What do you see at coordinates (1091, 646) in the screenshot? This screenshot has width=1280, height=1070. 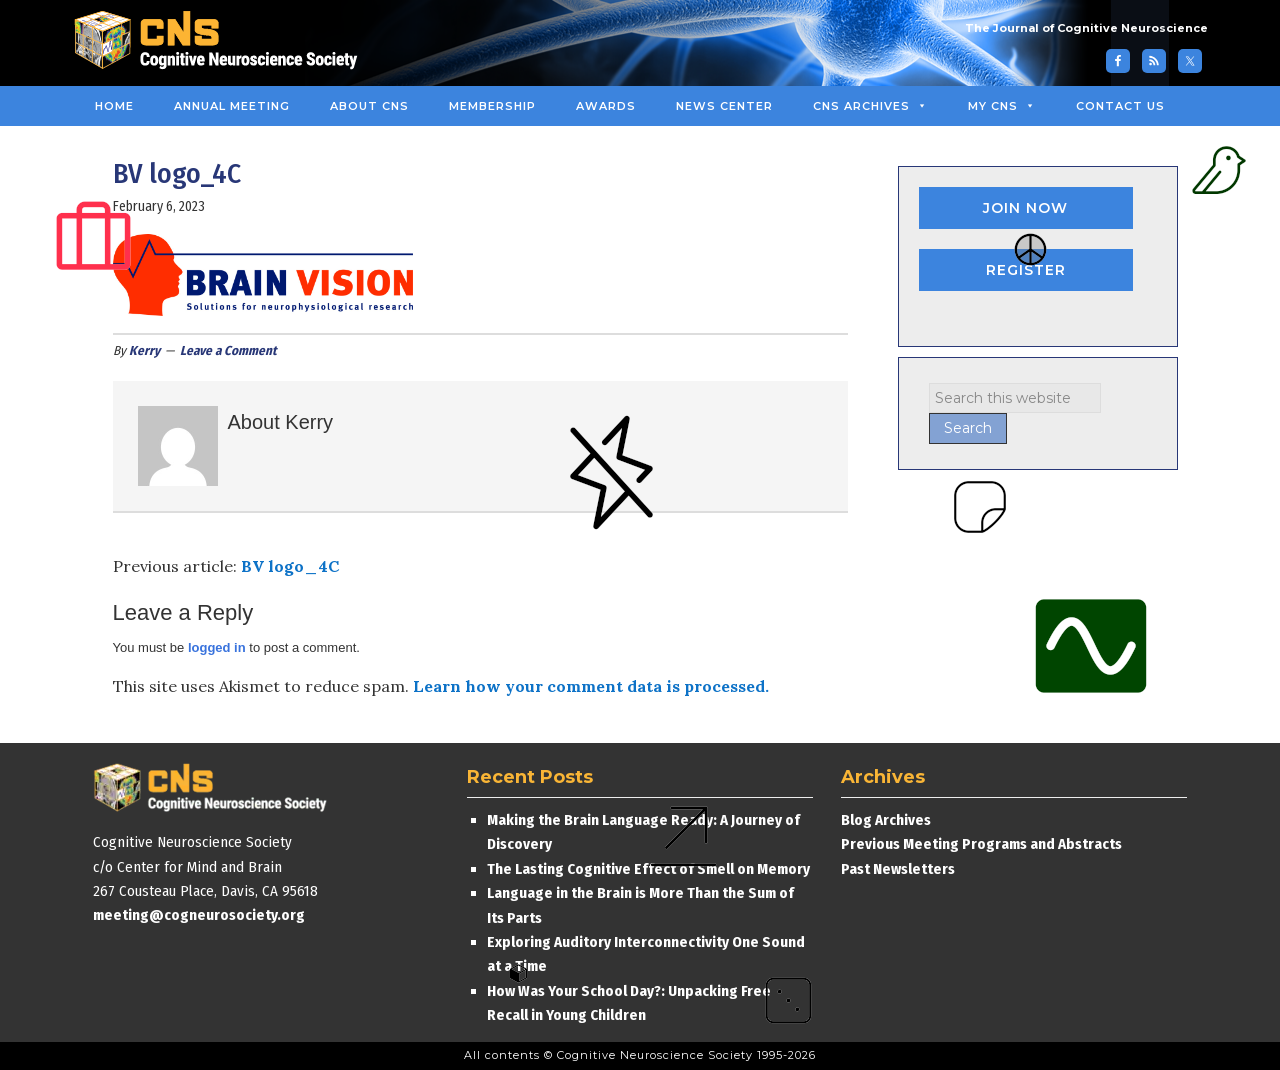 I see `audio or sound wave indicator` at bounding box center [1091, 646].